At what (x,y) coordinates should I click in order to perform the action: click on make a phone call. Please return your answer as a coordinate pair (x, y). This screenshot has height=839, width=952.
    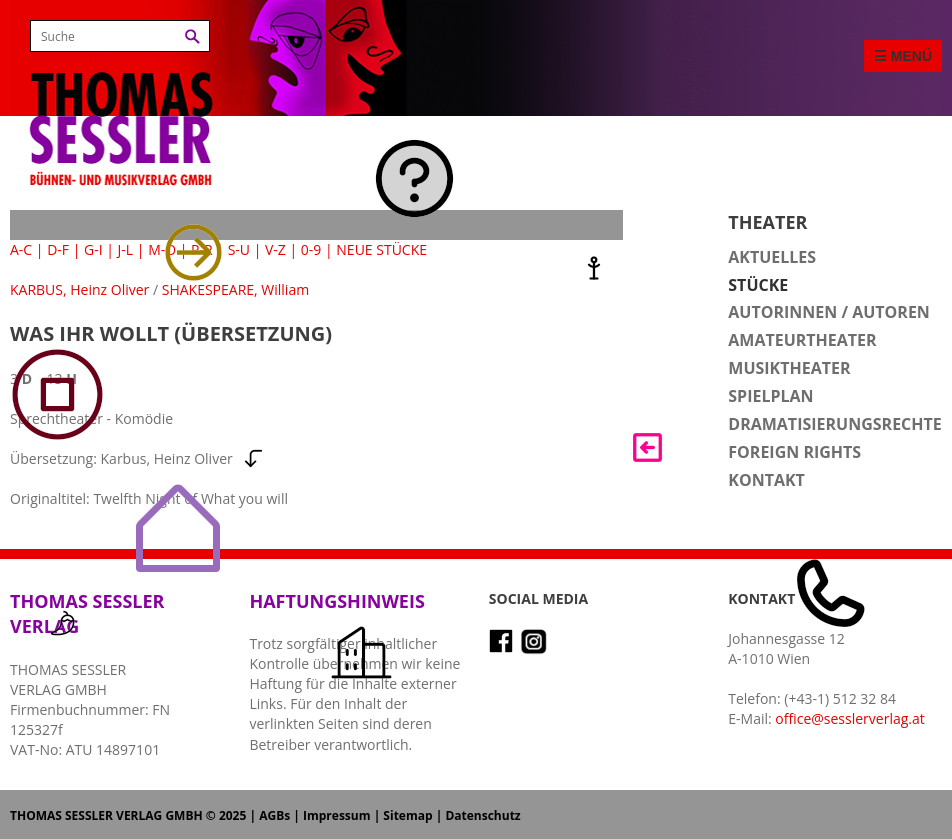
    Looking at the image, I should click on (829, 594).